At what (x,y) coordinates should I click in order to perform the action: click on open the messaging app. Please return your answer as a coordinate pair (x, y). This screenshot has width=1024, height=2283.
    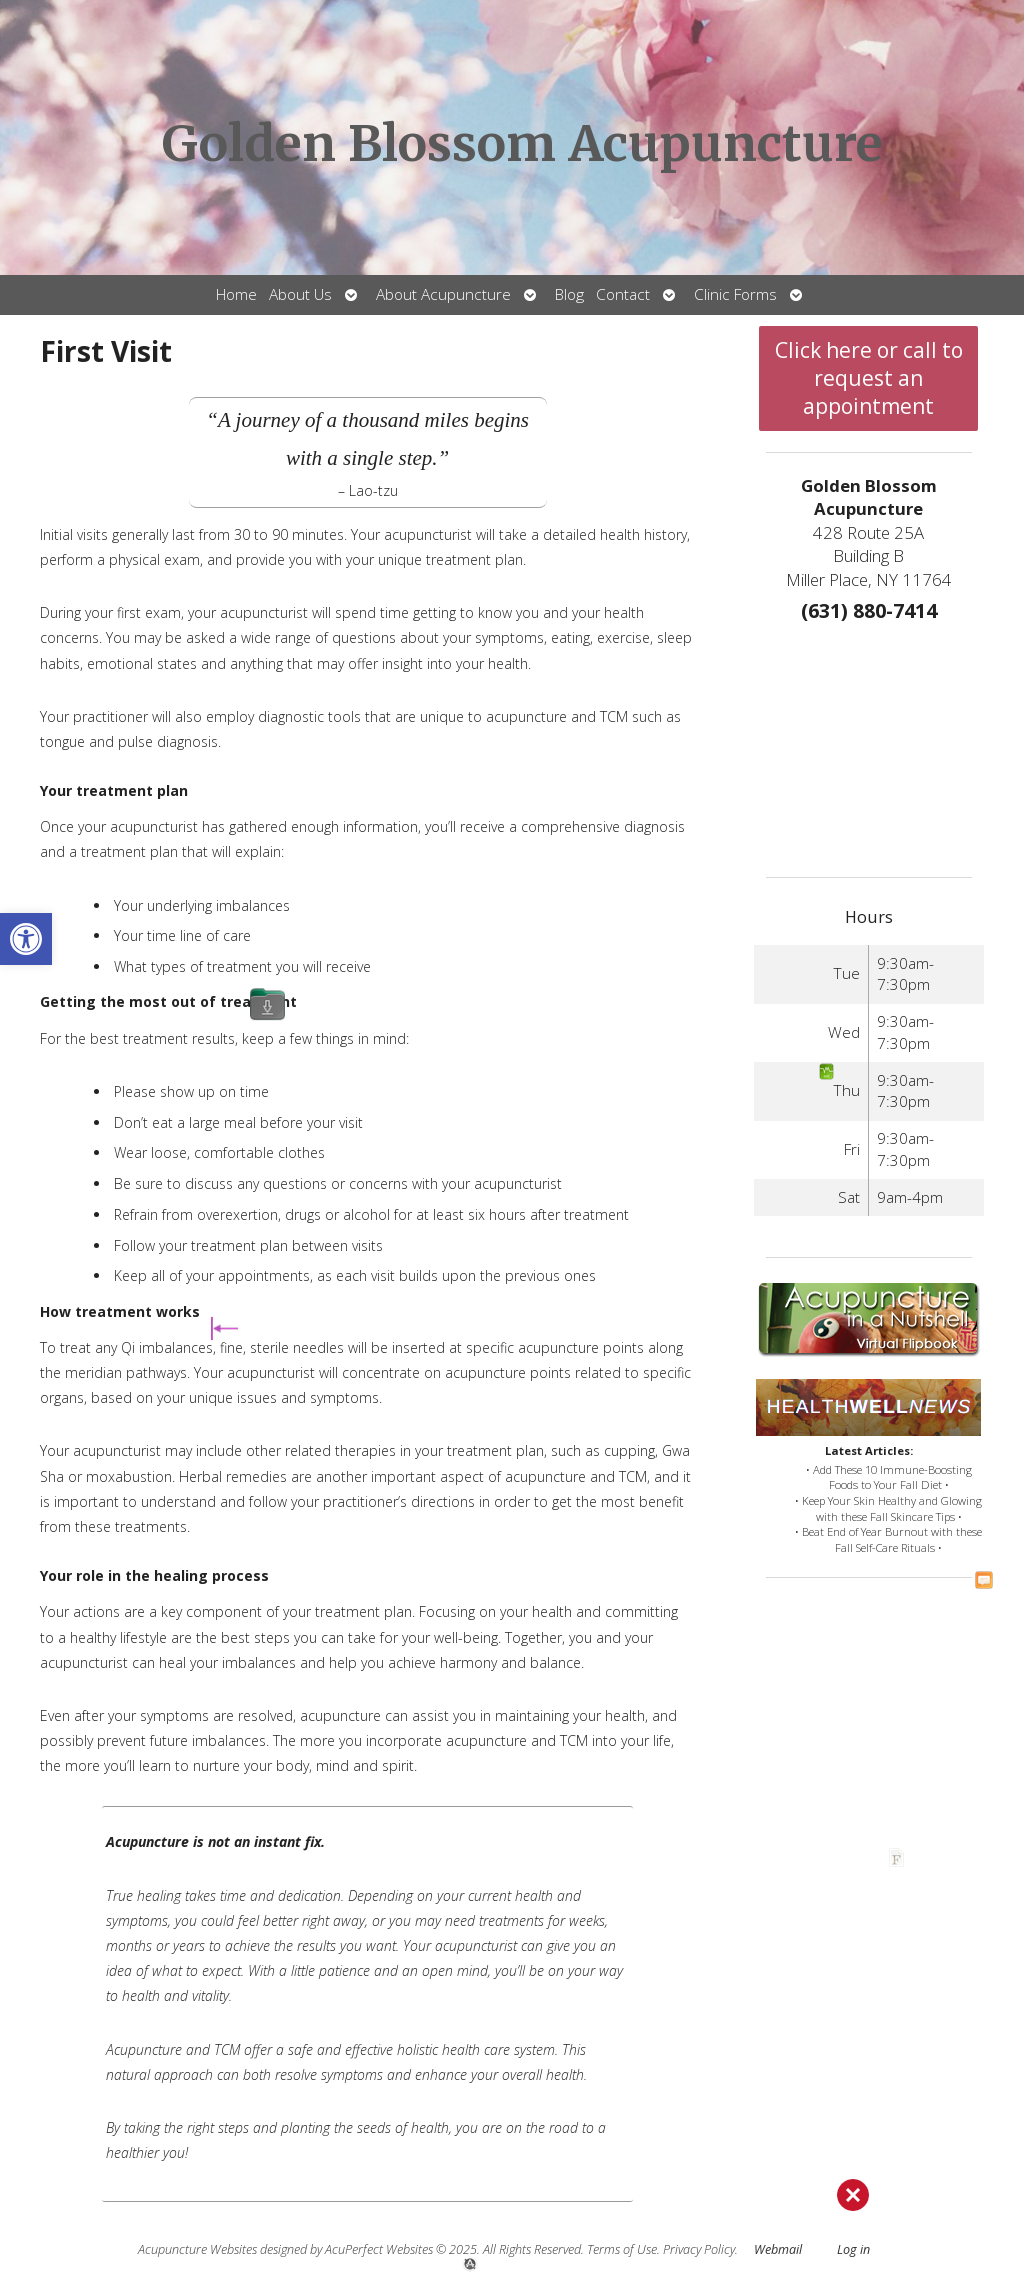
    Looking at the image, I should click on (984, 1580).